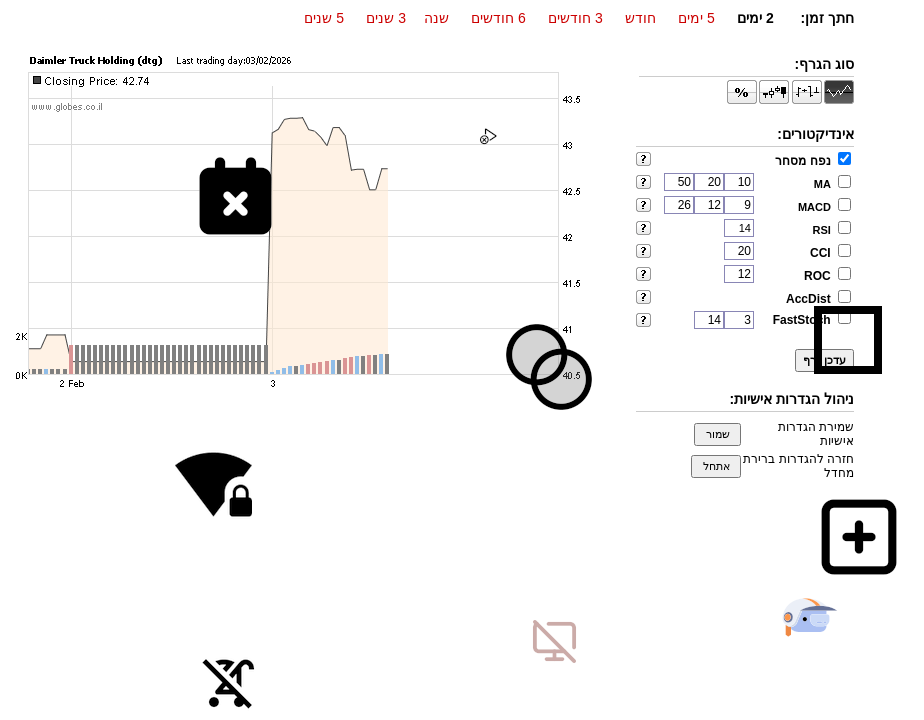  Describe the element at coordinates (810, 617) in the screenshot. I see `discord early supporter badge` at that location.